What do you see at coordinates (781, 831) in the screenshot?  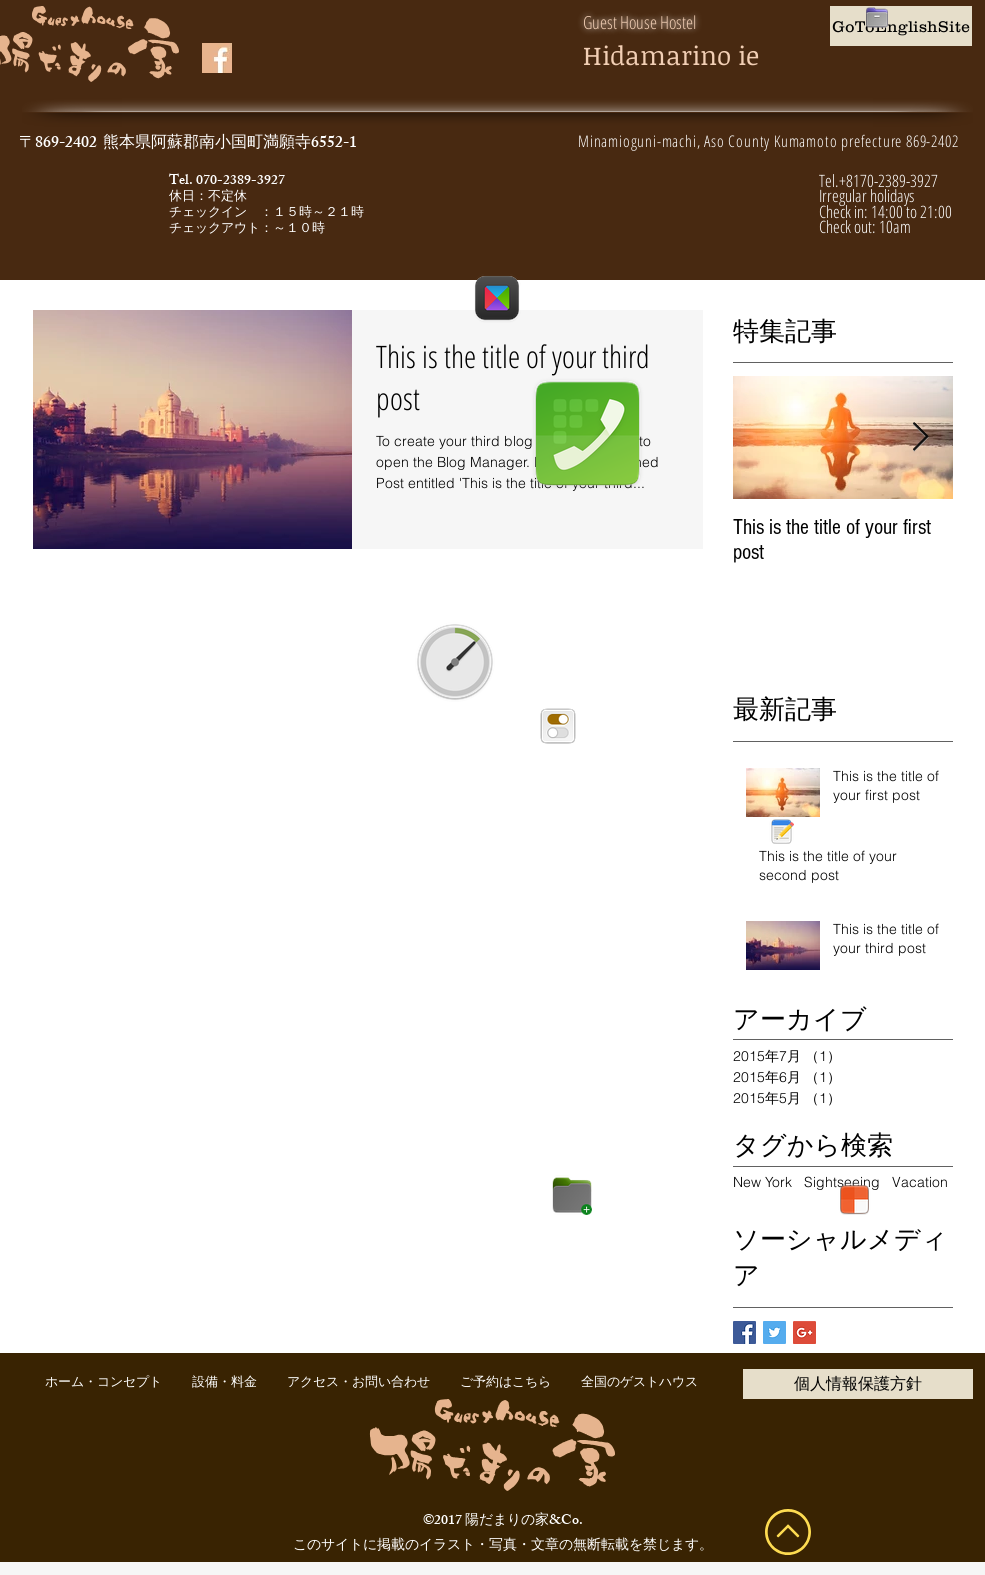 I see `open the text editor application` at bounding box center [781, 831].